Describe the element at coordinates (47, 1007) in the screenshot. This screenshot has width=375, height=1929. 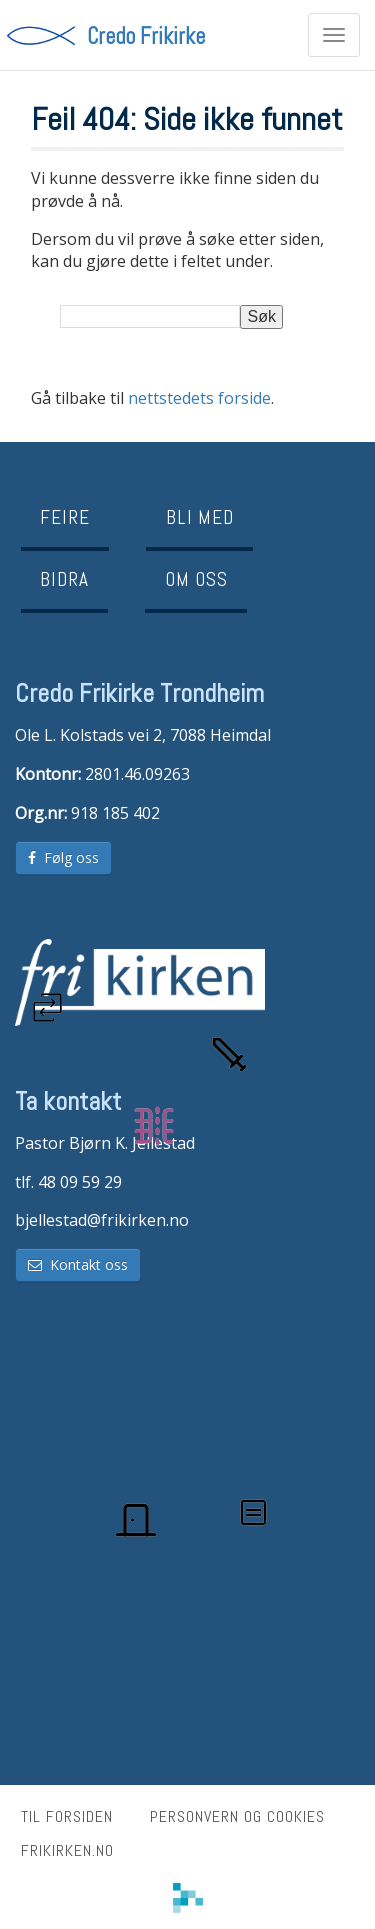
I see `swap or exchange items` at that location.